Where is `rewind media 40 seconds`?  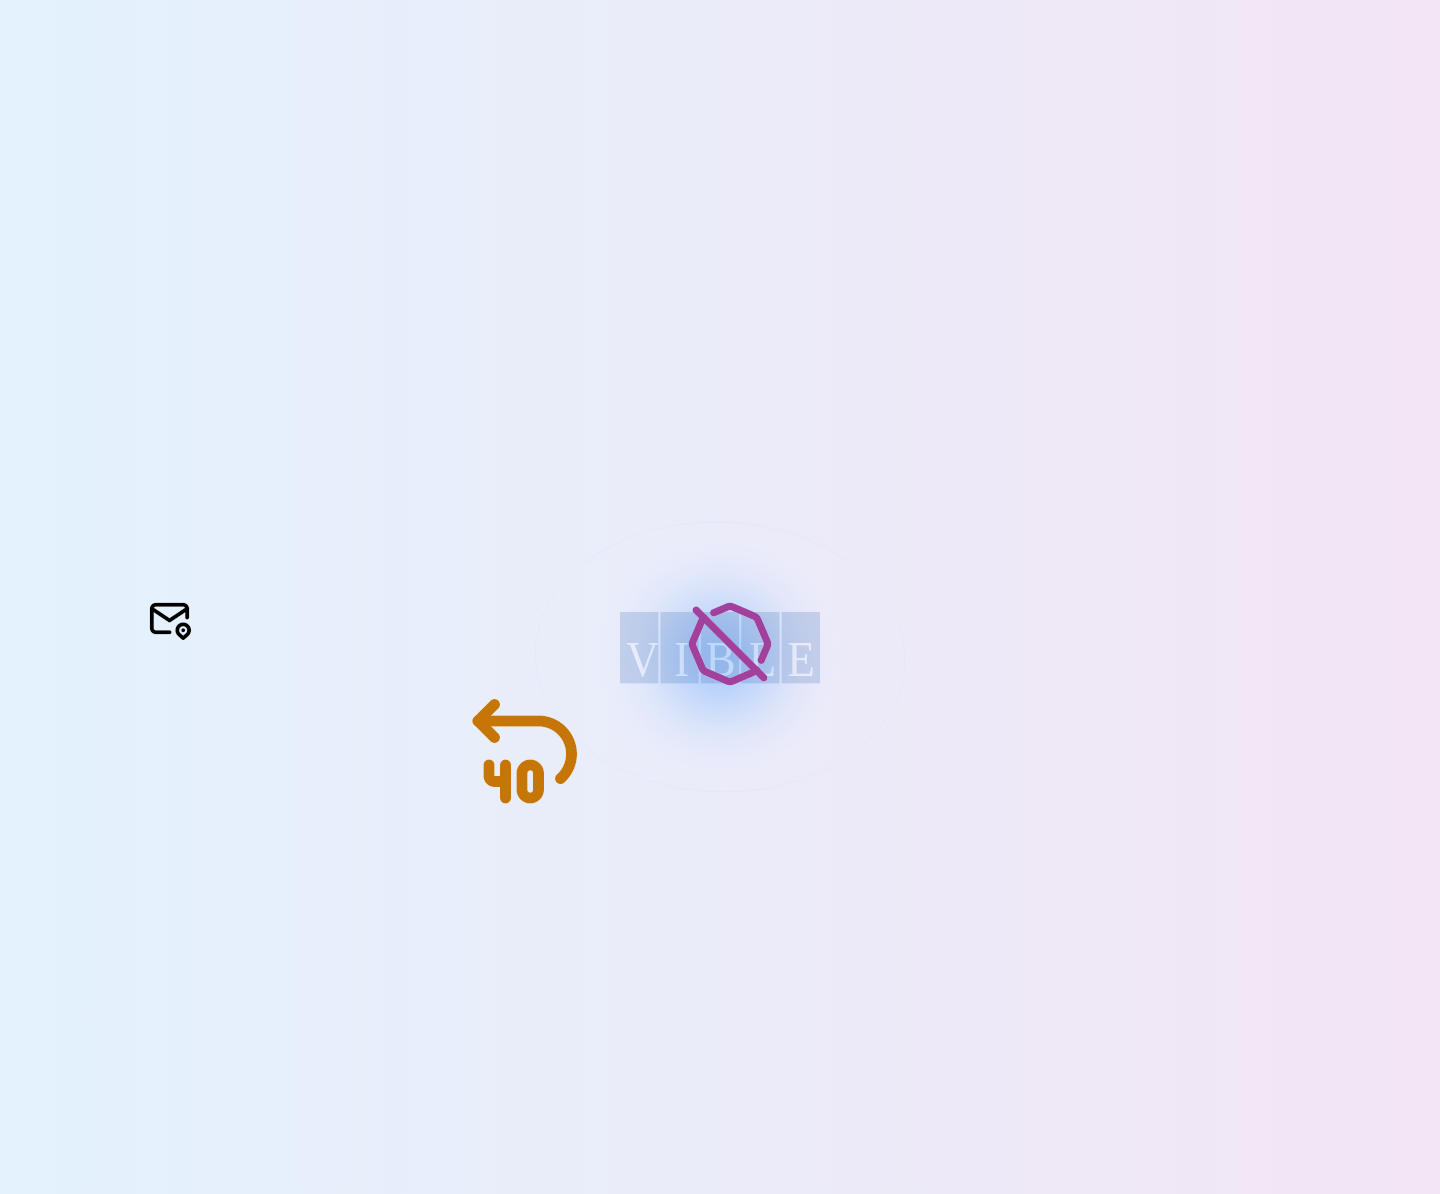 rewind media 40 seconds is located at coordinates (522, 754).